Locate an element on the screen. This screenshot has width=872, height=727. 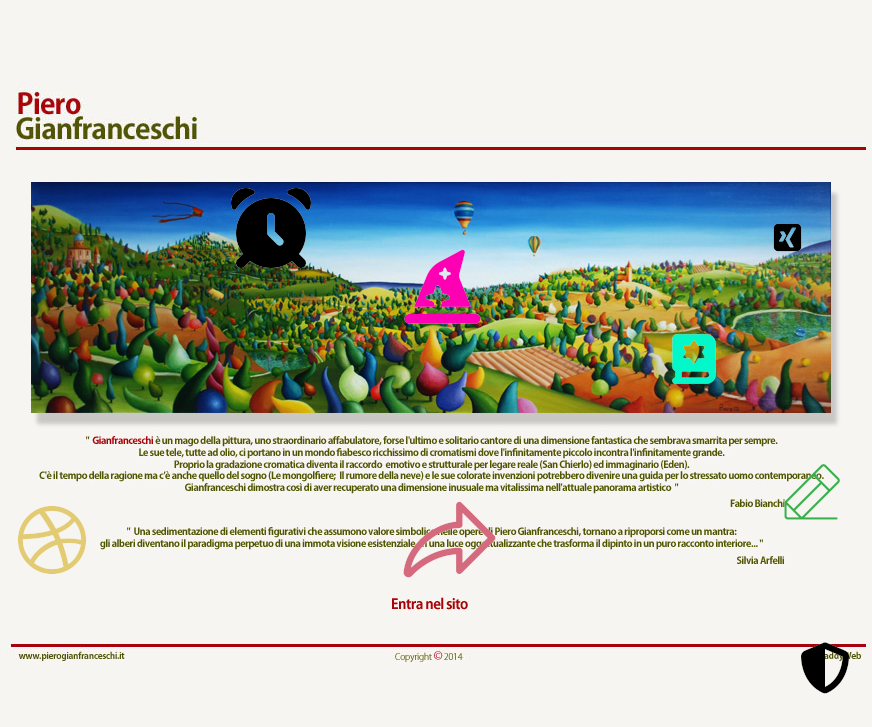
set an alarm or timer is located at coordinates (271, 228).